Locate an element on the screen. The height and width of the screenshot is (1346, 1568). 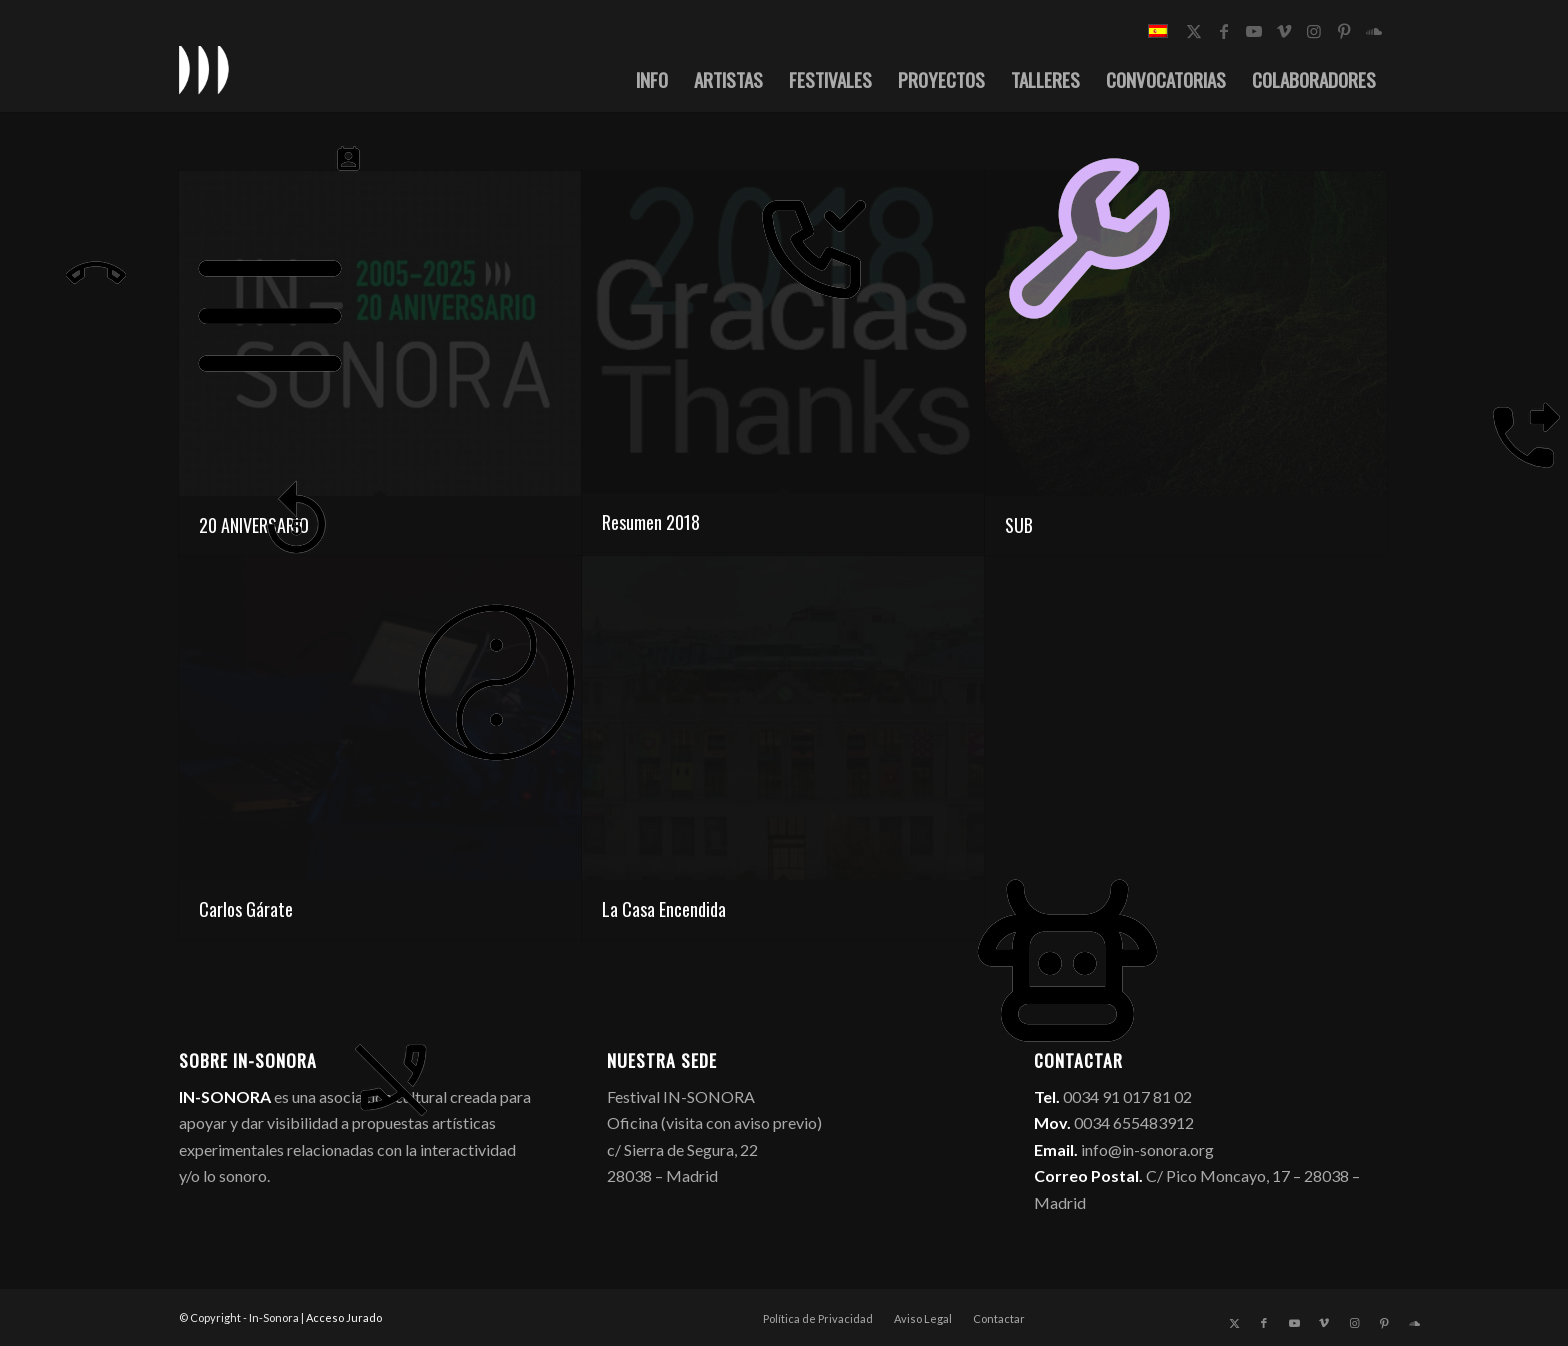
end the current phone call is located at coordinates (96, 274).